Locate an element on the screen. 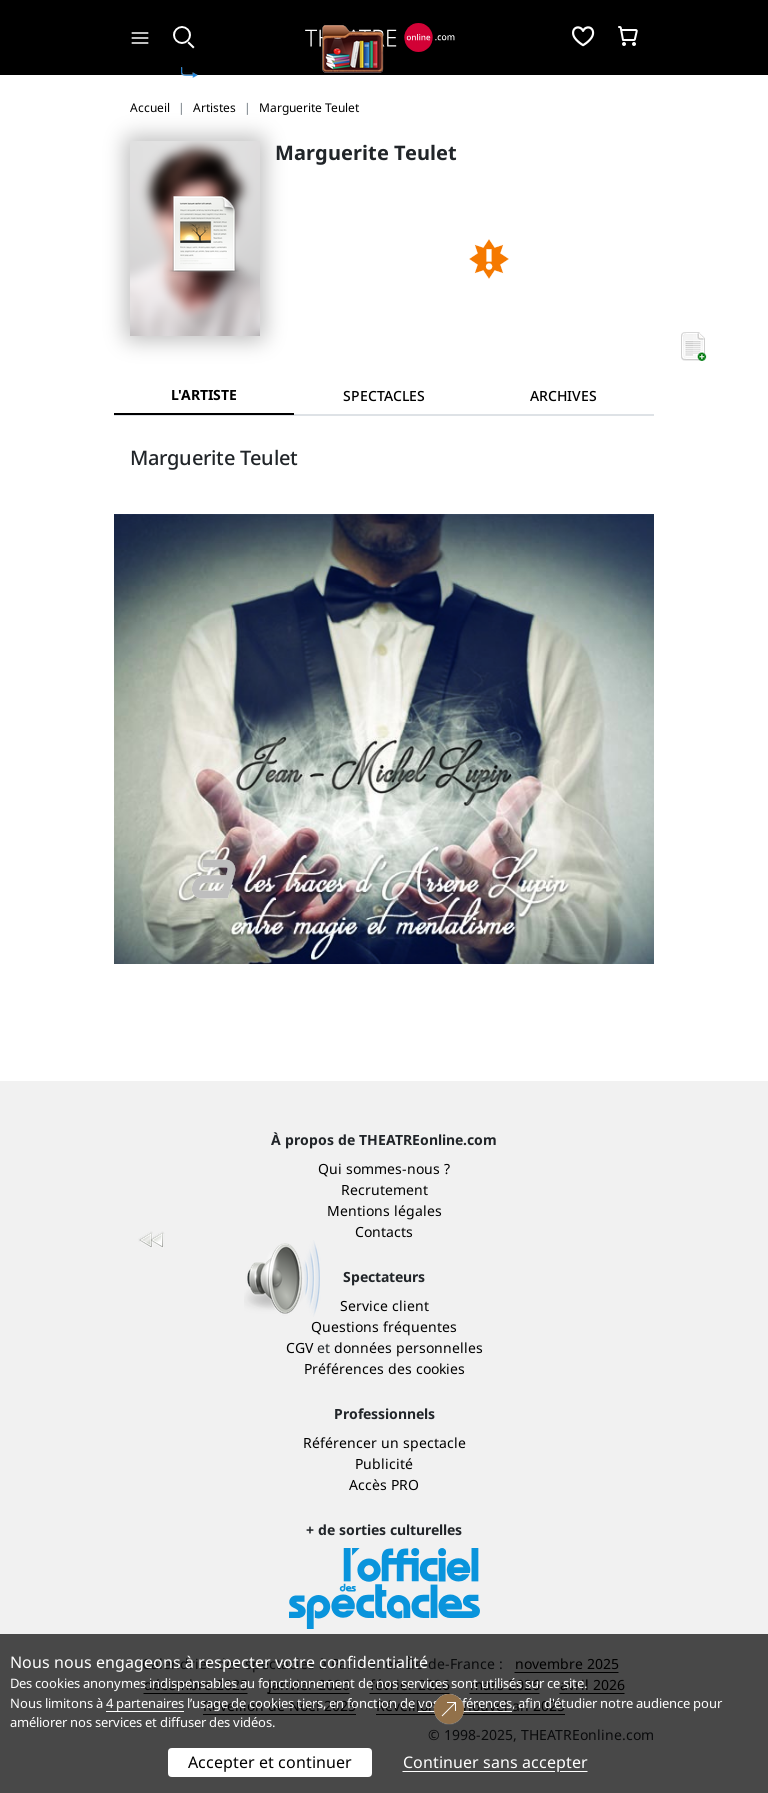 The image size is (768, 1793). forward an email to another recipient is located at coordinates (189, 71).